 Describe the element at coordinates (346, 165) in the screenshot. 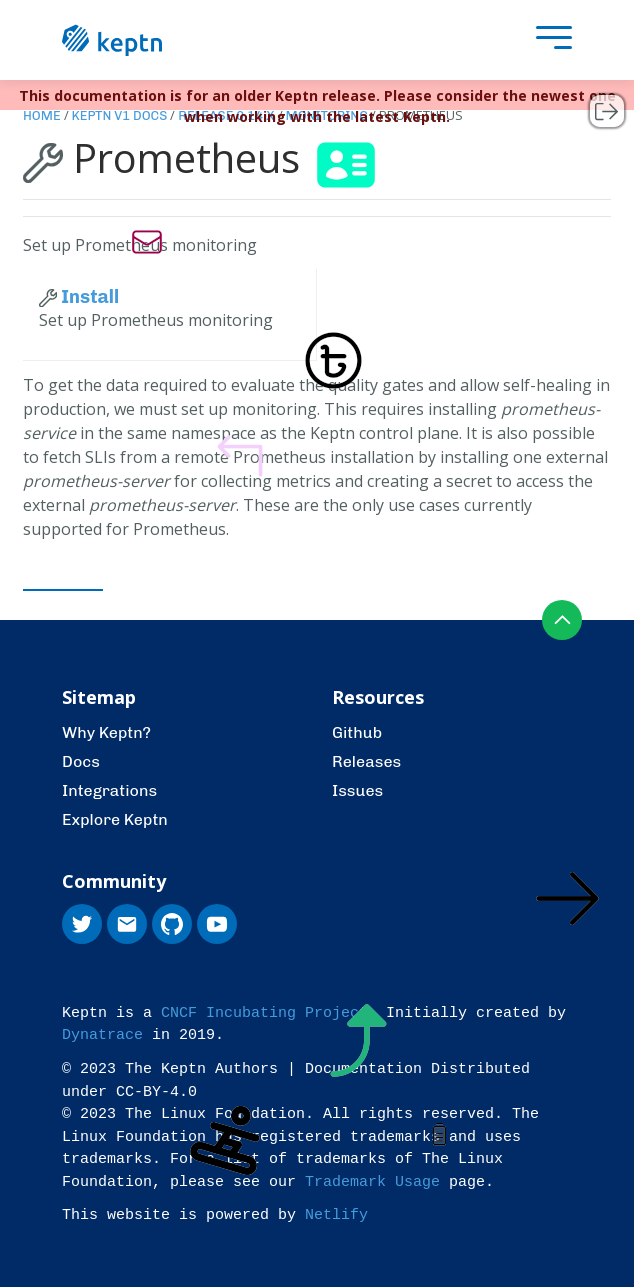

I see `view your profile or ID card` at that location.